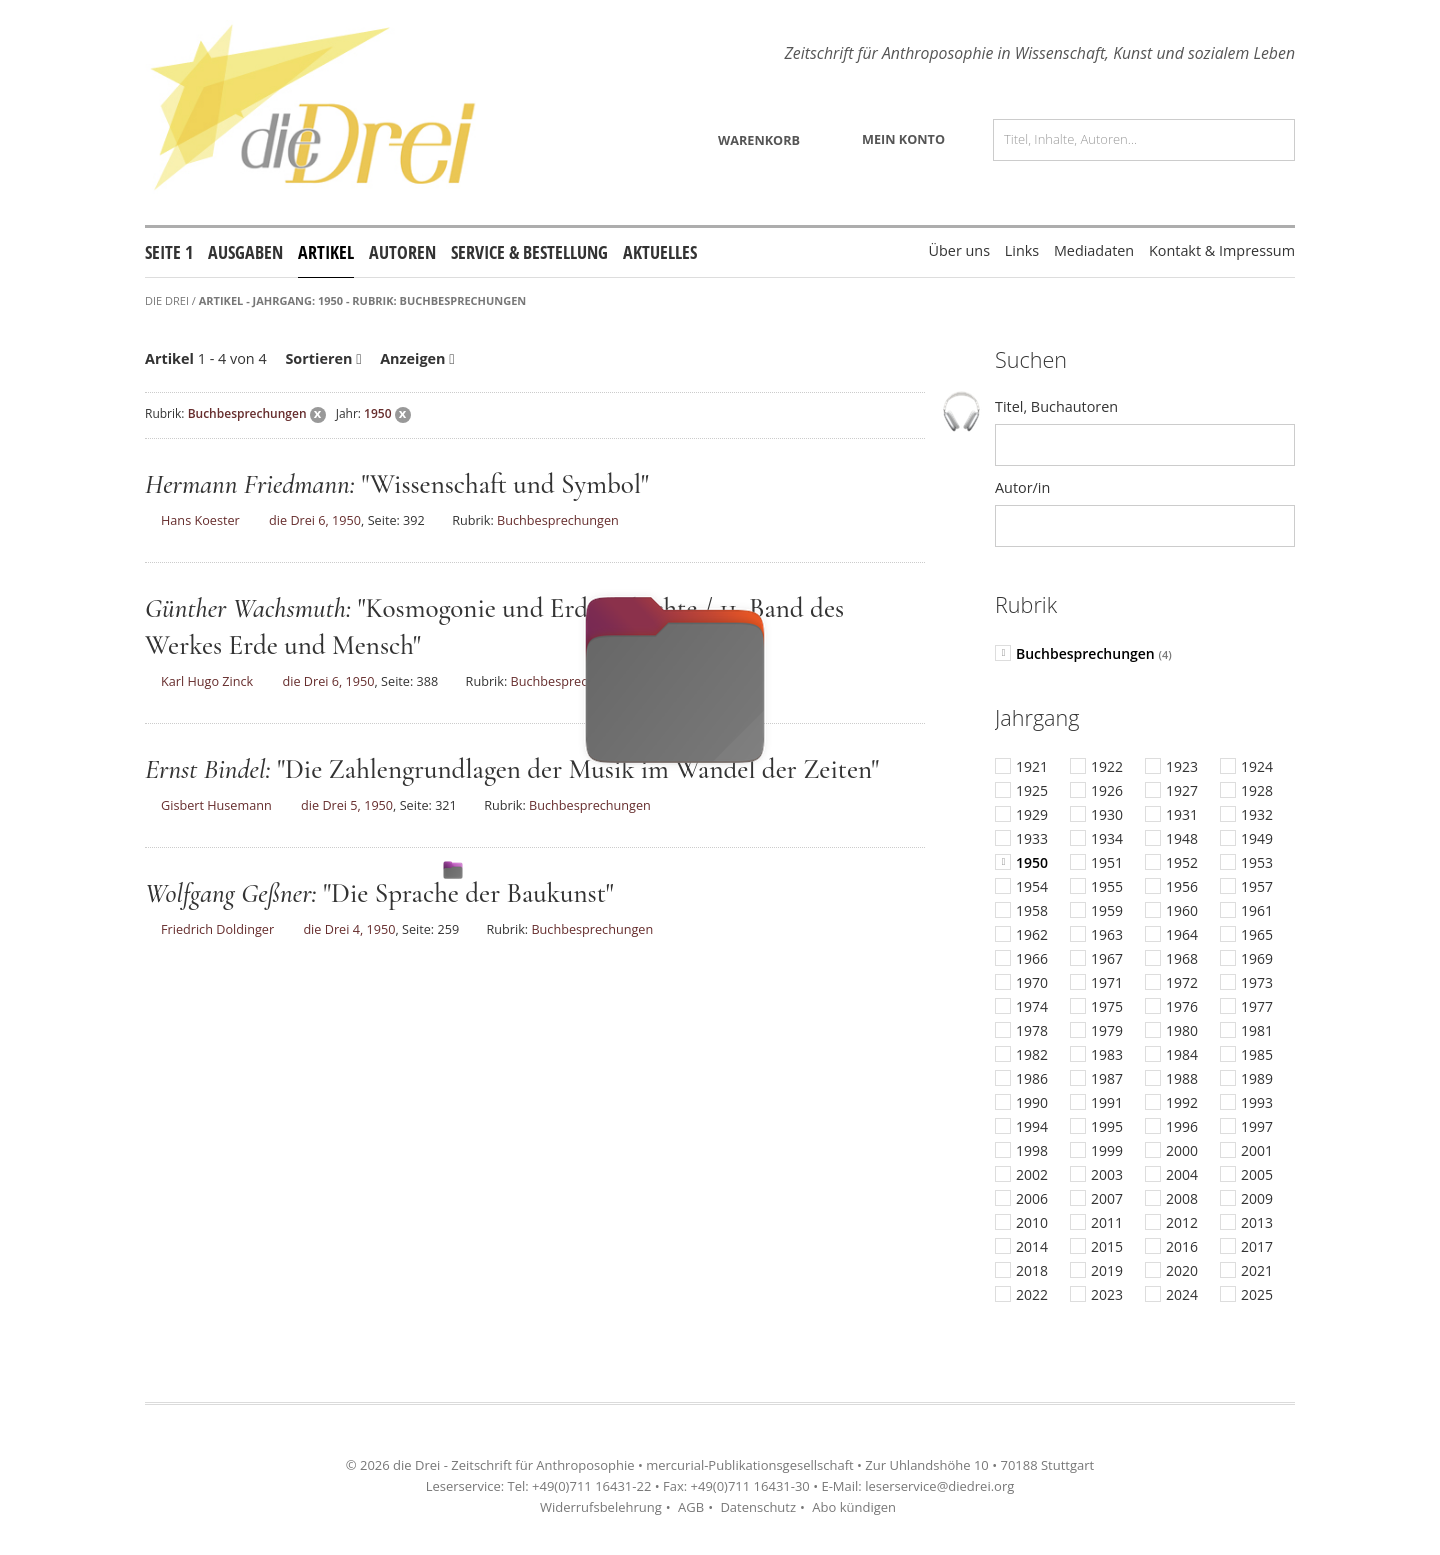 This screenshot has height=1555, width=1440. I want to click on open folder containing files, so click(453, 870).